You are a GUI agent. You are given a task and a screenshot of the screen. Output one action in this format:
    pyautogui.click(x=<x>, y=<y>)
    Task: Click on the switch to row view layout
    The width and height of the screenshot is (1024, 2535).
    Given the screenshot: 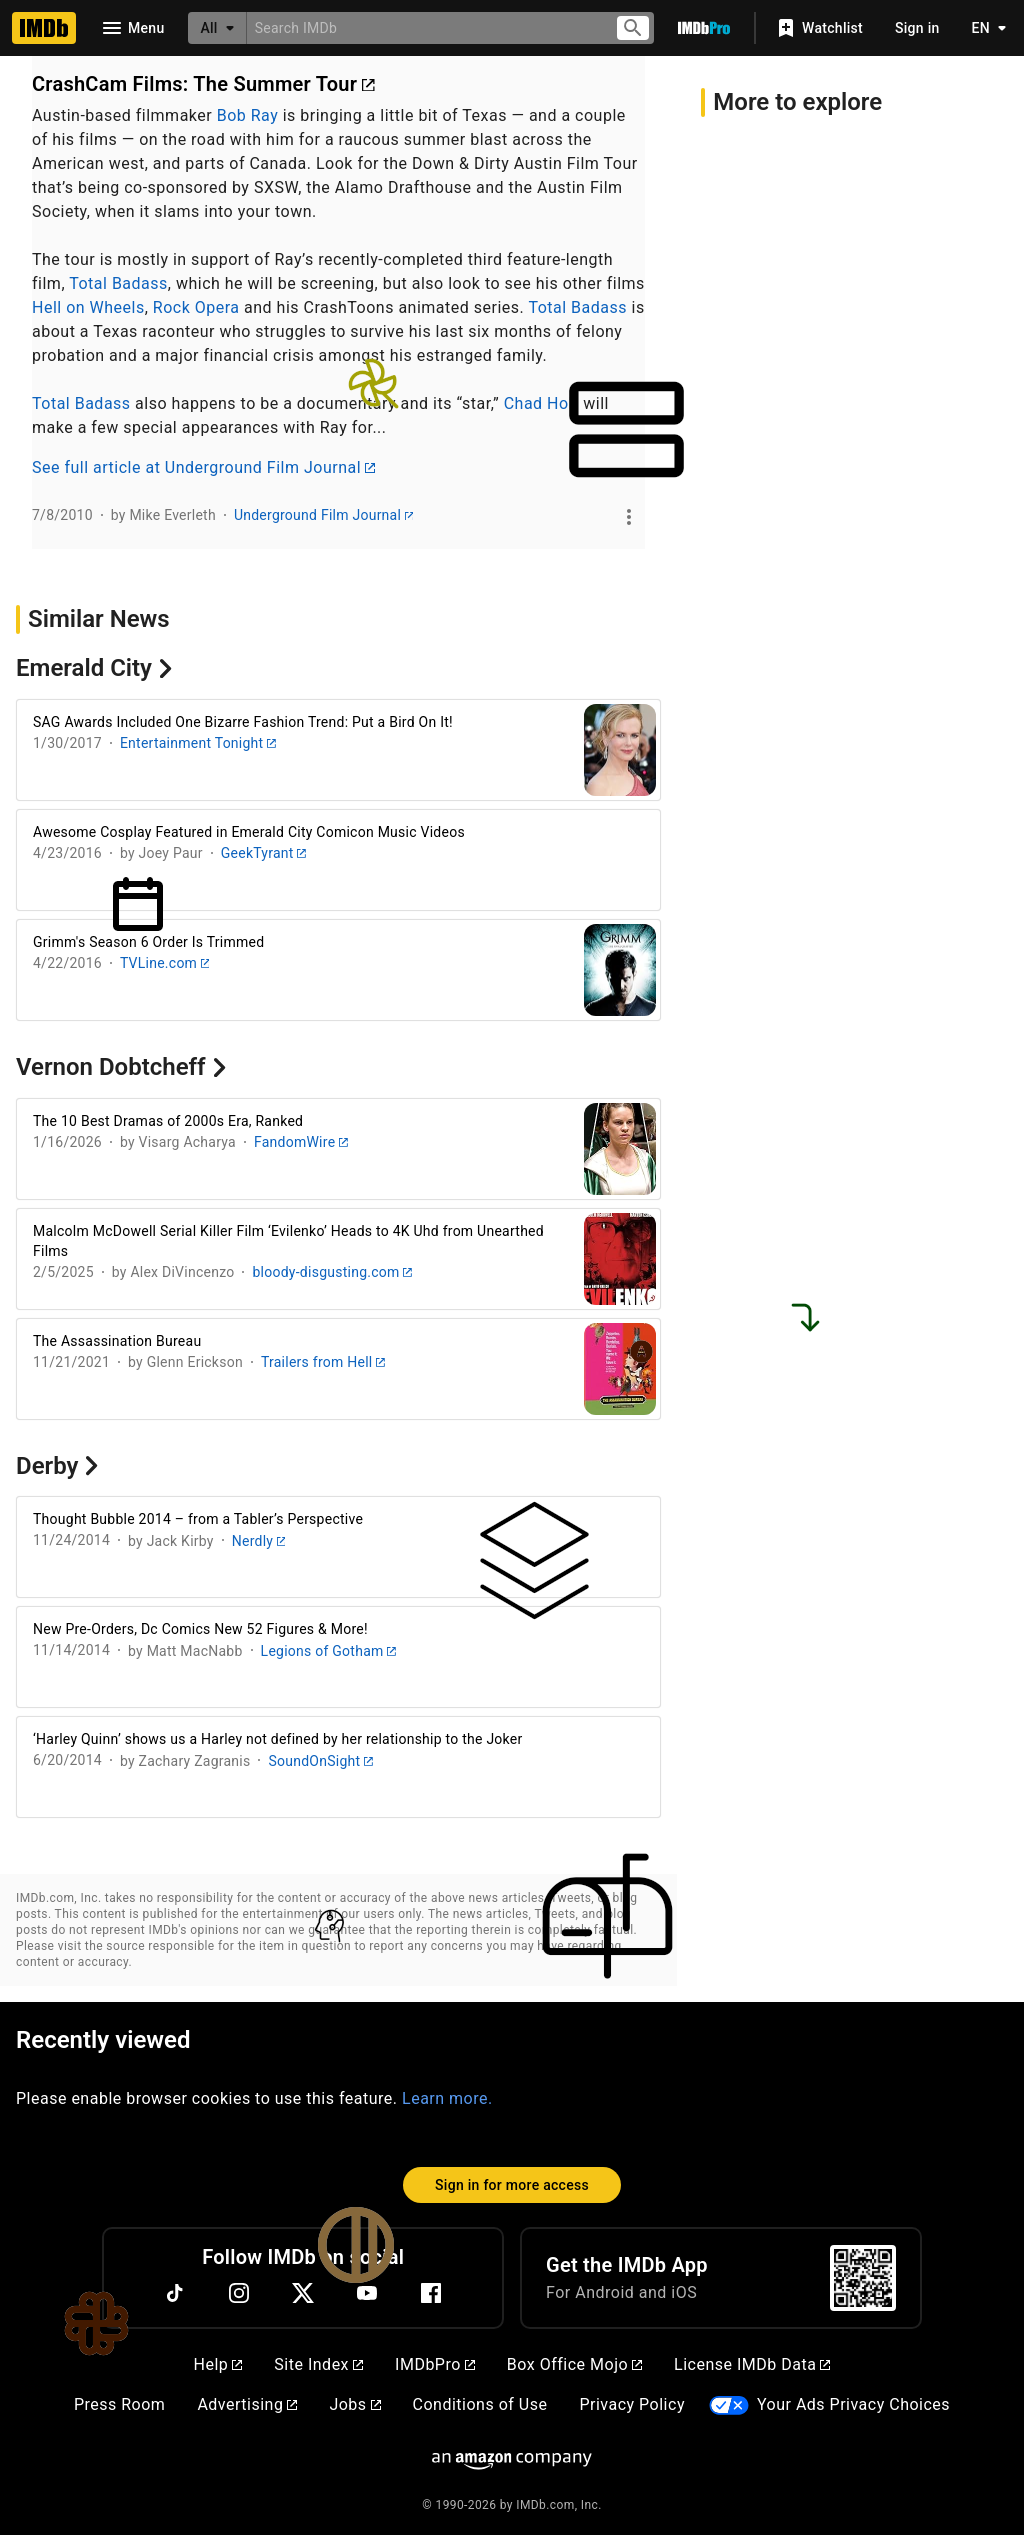 What is the action you would take?
    pyautogui.click(x=626, y=429)
    